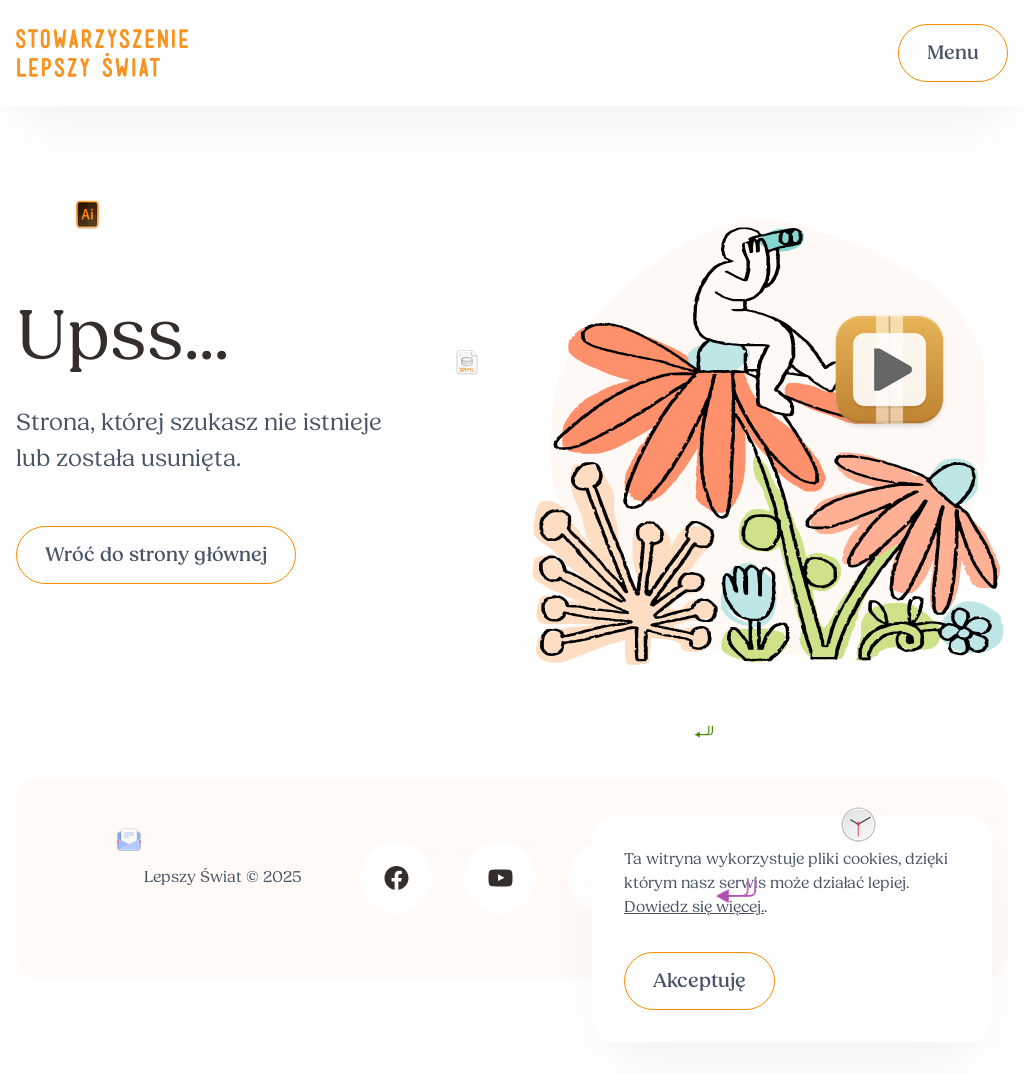  I want to click on reply to all recipients in an email thread, so click(735, 887).